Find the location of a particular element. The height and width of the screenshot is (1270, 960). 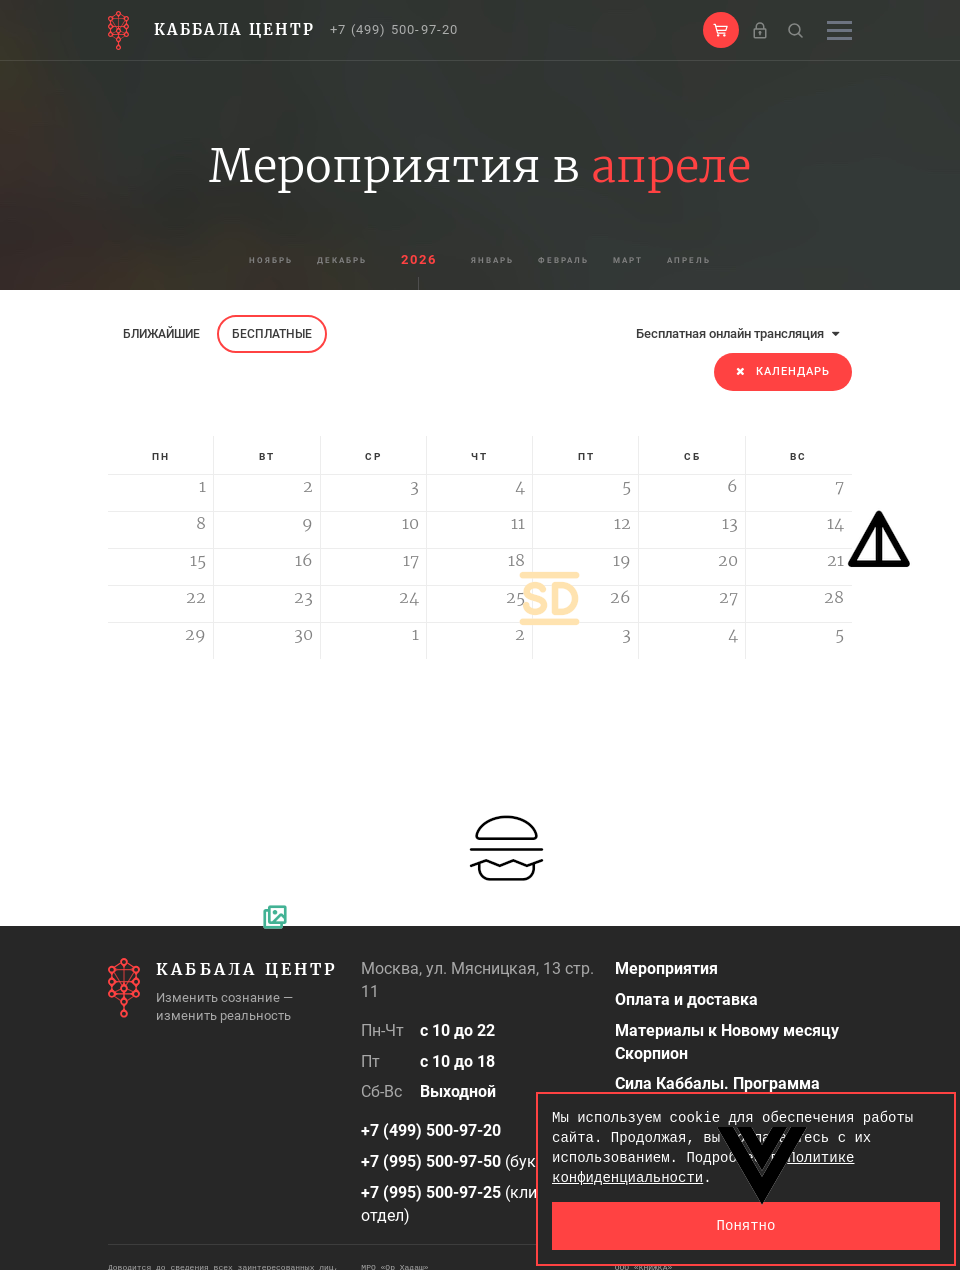

Vue.js framework logo is located at coordinates (762, 1166).